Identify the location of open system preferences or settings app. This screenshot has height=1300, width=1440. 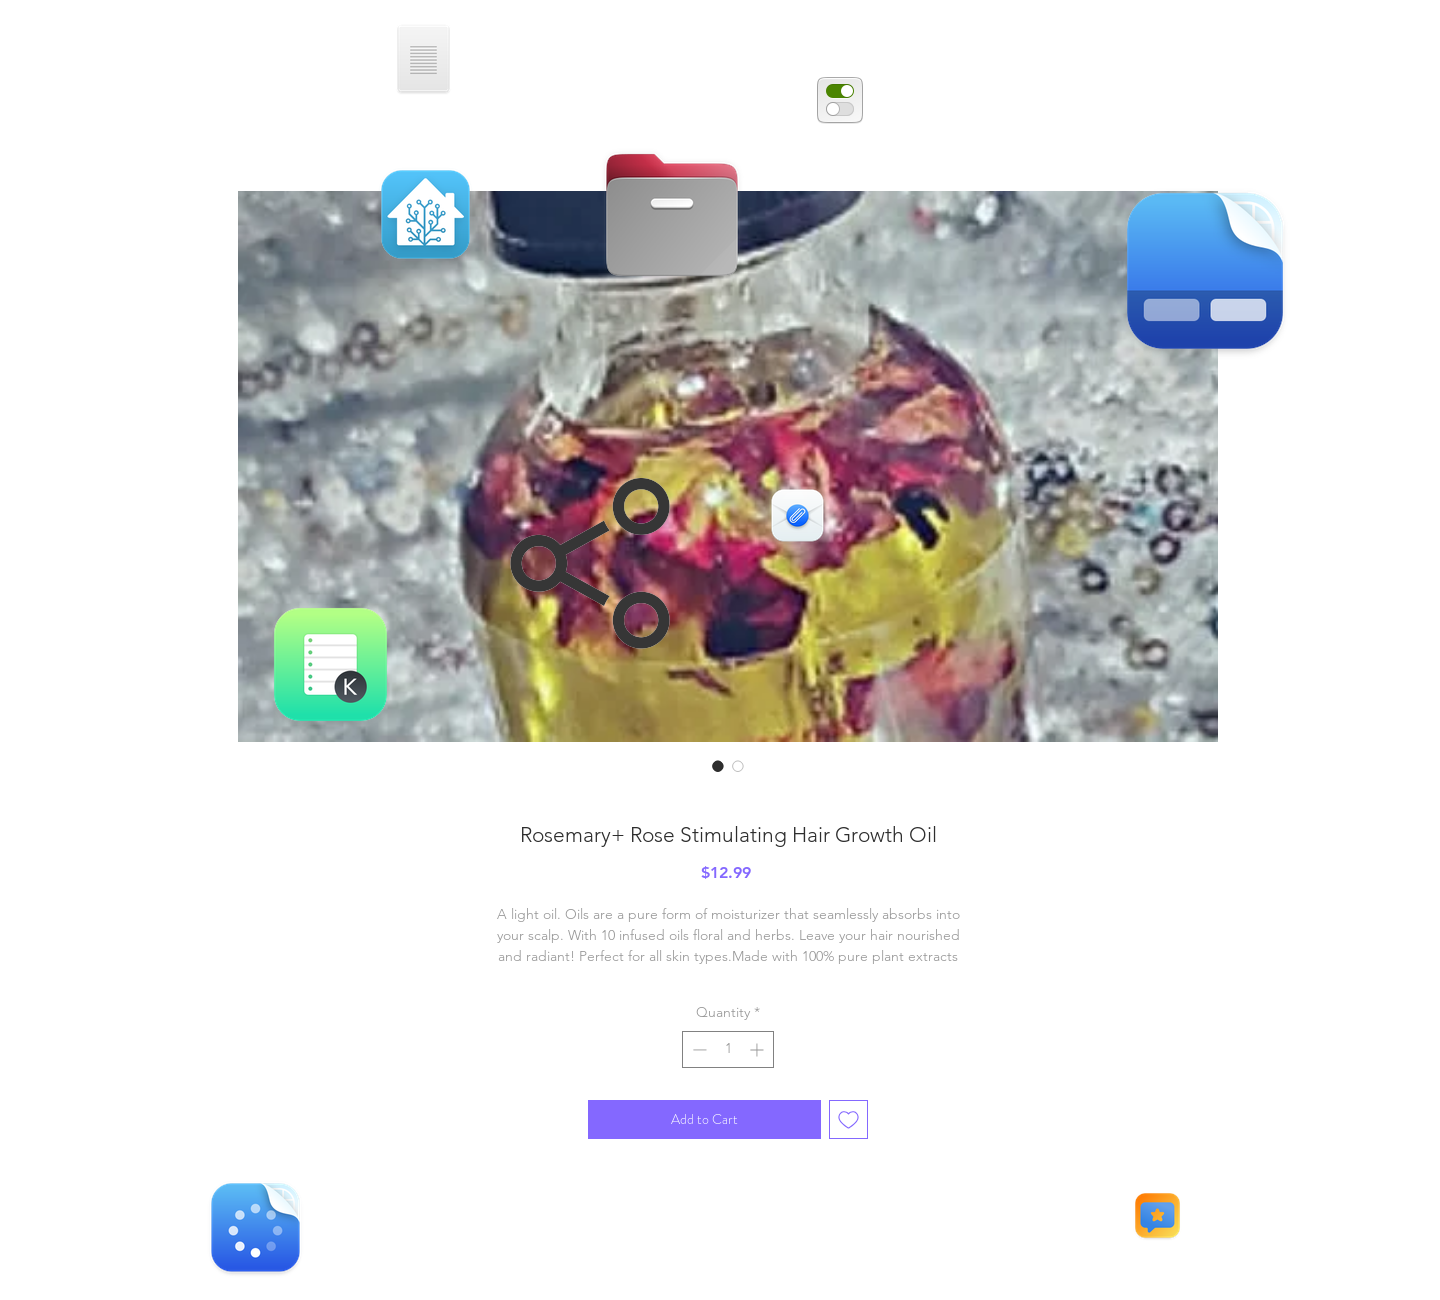
(255, 1227).